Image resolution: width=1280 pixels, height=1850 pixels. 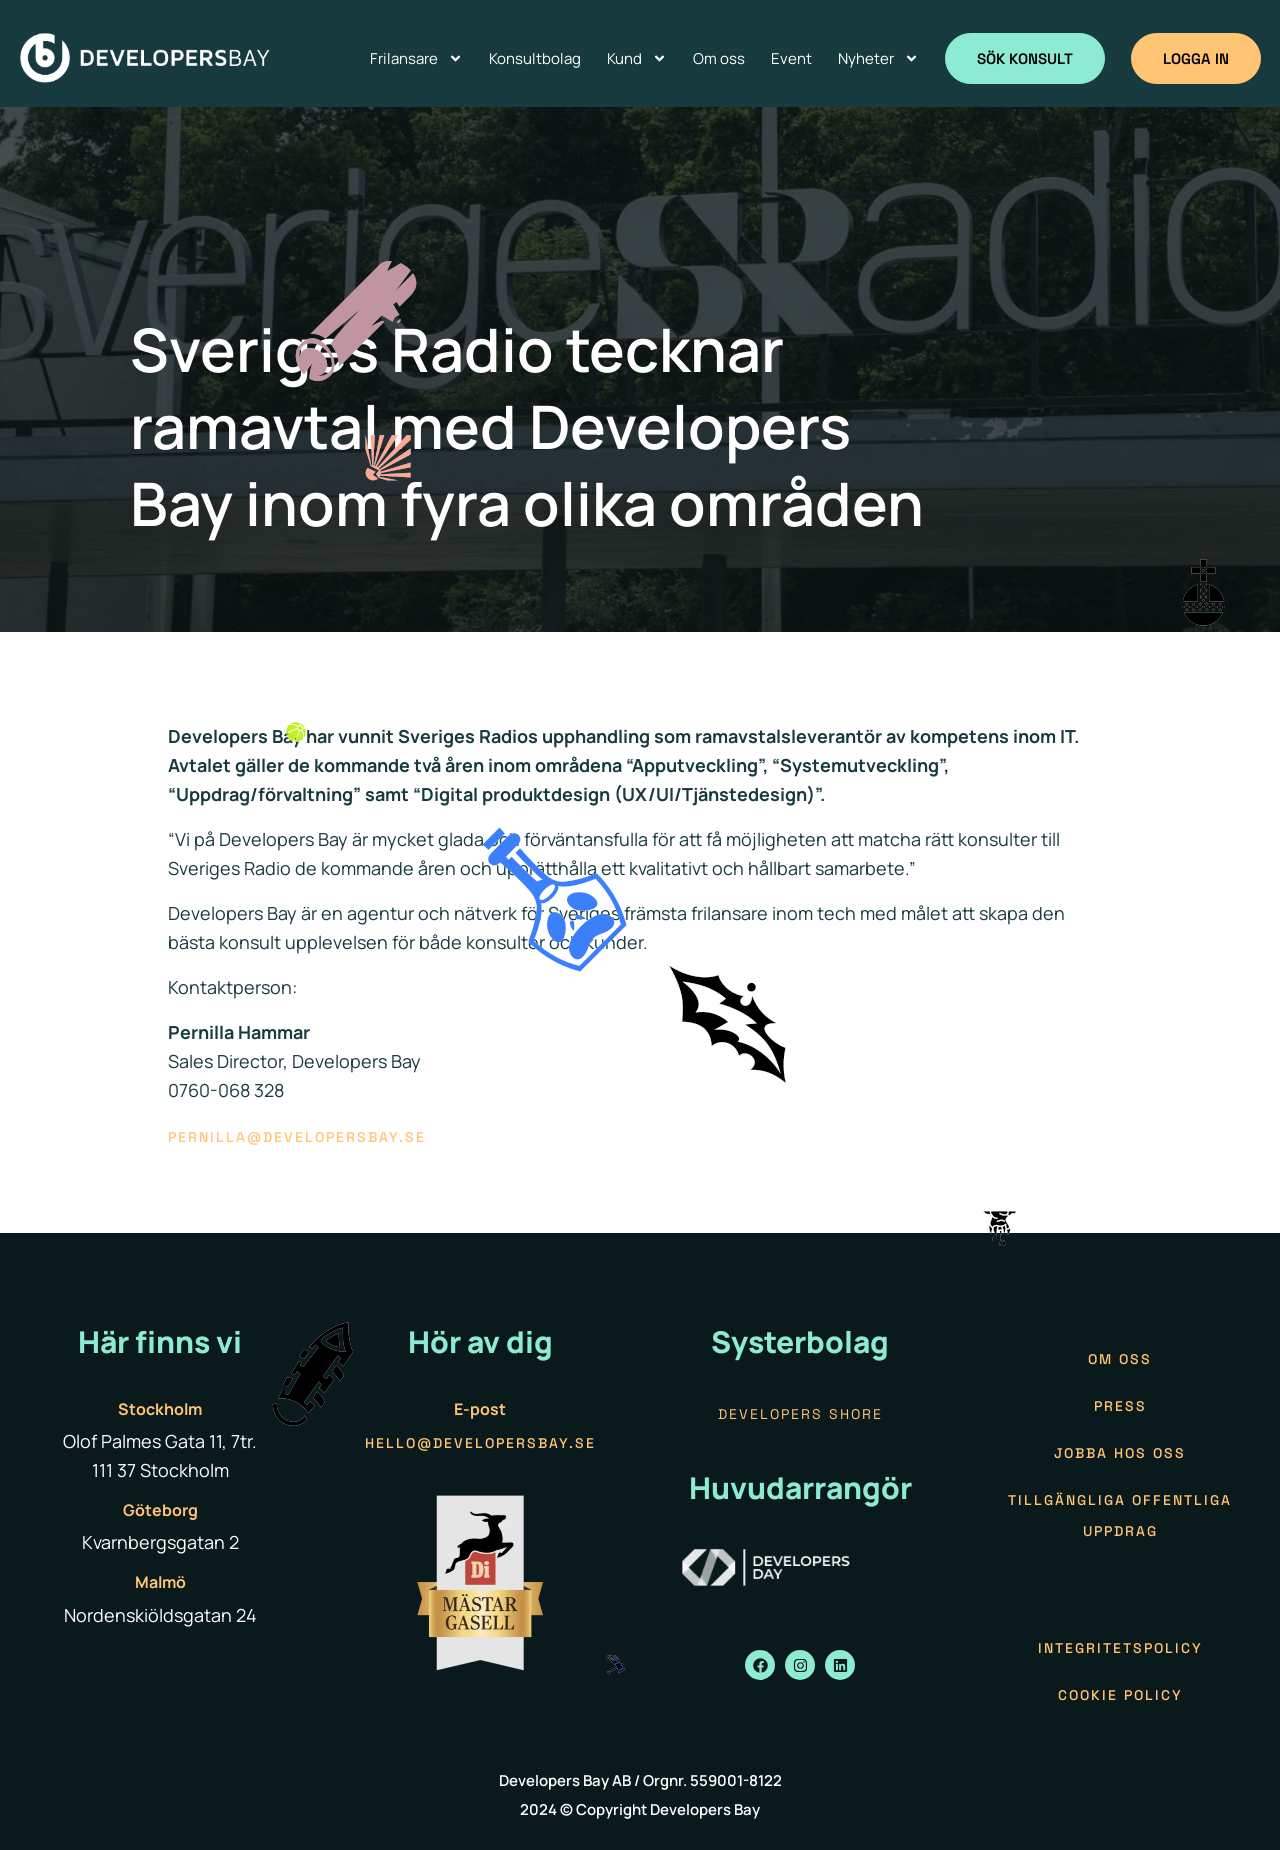 I want to click on equip arm armor or bracer item, so click(x=313, y=1374).